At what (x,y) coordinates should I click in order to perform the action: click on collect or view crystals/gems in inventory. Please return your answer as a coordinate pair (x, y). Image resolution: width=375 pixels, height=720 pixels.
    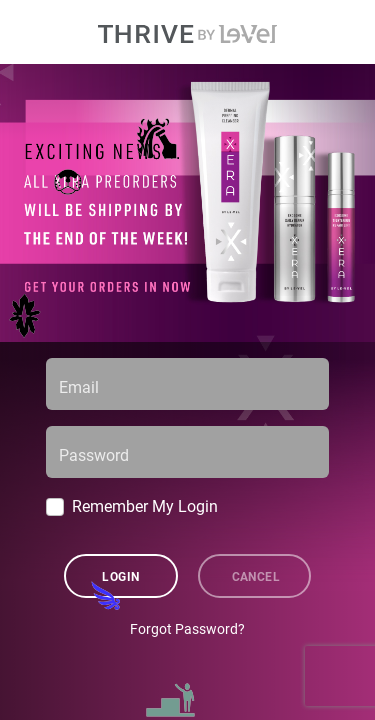
    Looking at the image, I should click on (24, 316).